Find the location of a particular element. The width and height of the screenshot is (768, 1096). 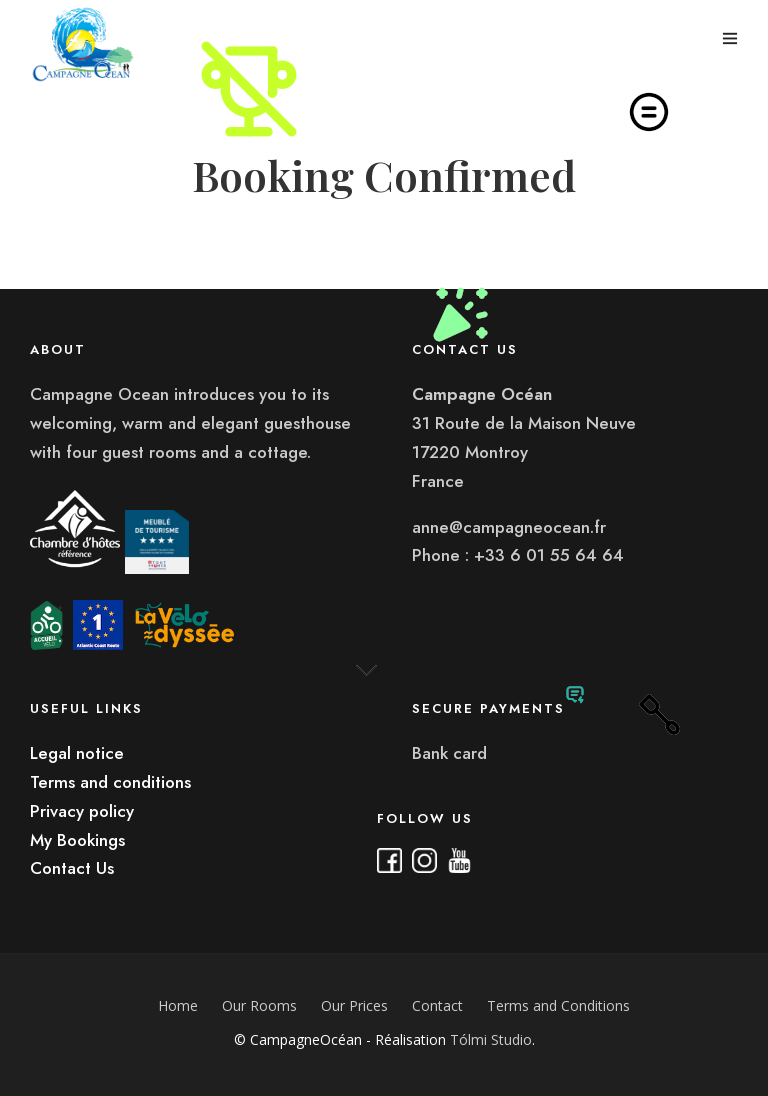

send a quick reply is located at coordinates (575, 694).